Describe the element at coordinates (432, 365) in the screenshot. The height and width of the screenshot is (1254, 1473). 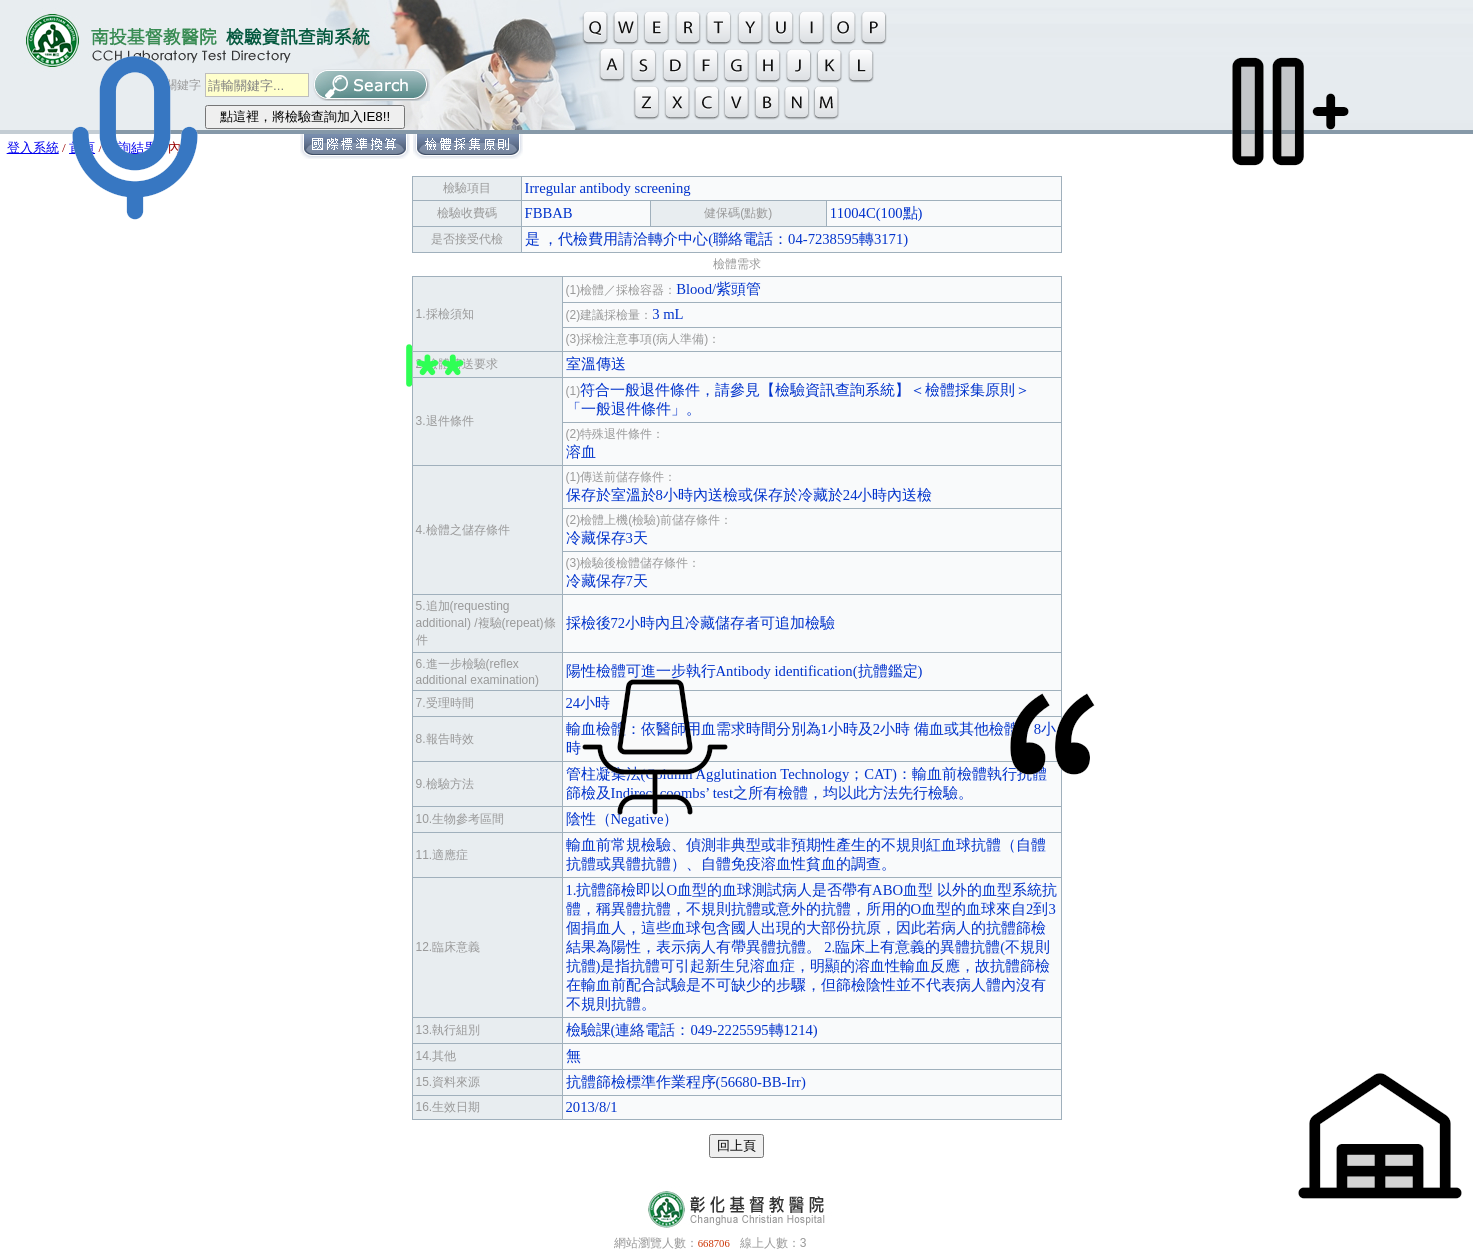
I see `enter or view password field` at that location.